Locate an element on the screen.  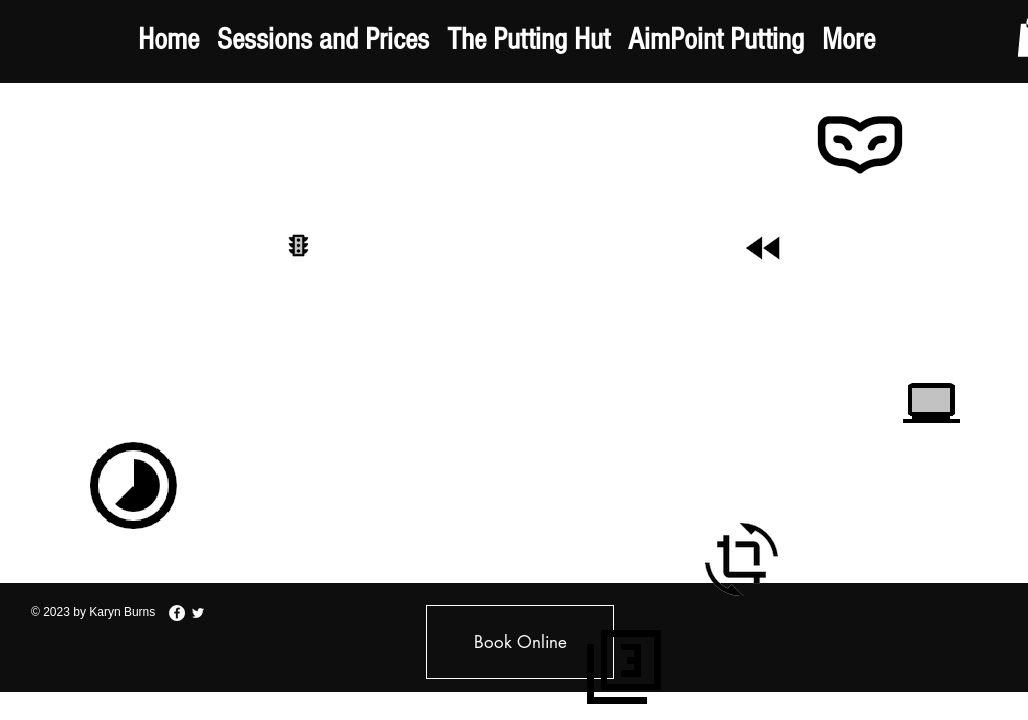
rotate and crop an image is located at coordinates (741, 559).